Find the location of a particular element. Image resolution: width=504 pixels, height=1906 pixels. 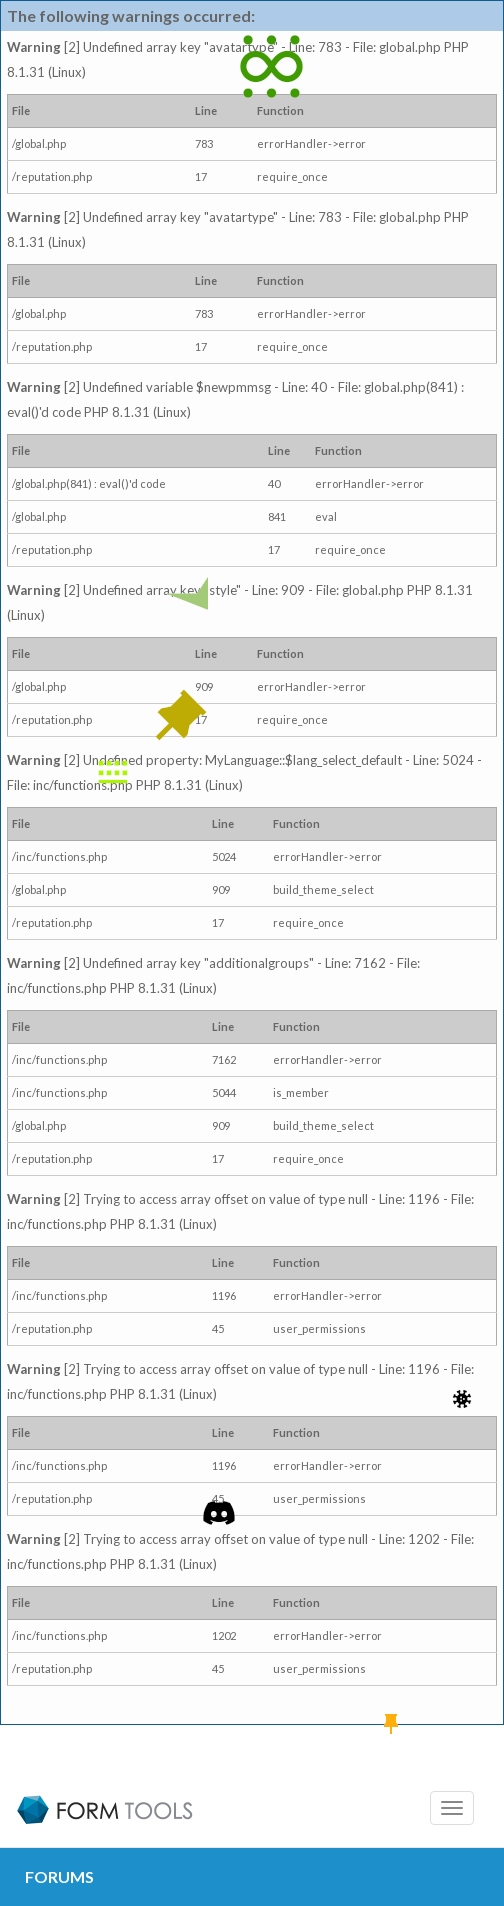

open FACEIT gaming platform is located at coordinates (187, 593).